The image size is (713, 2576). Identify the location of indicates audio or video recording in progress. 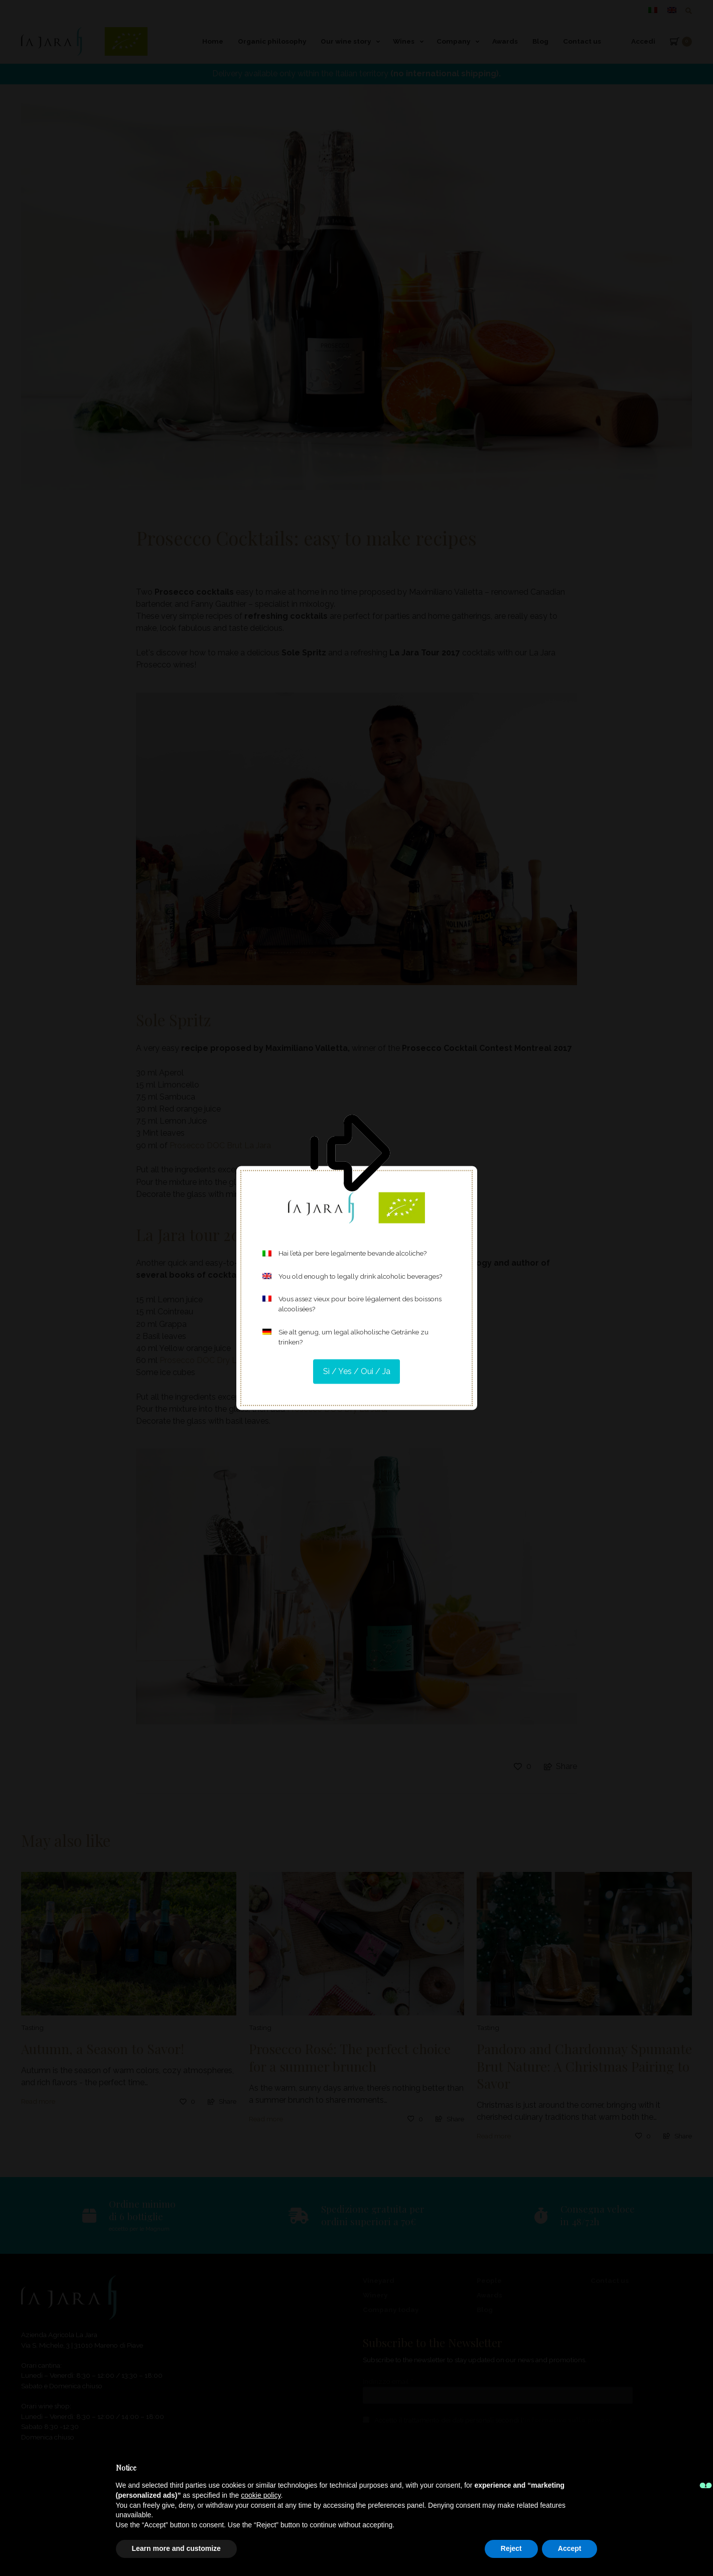
(705, 2485).